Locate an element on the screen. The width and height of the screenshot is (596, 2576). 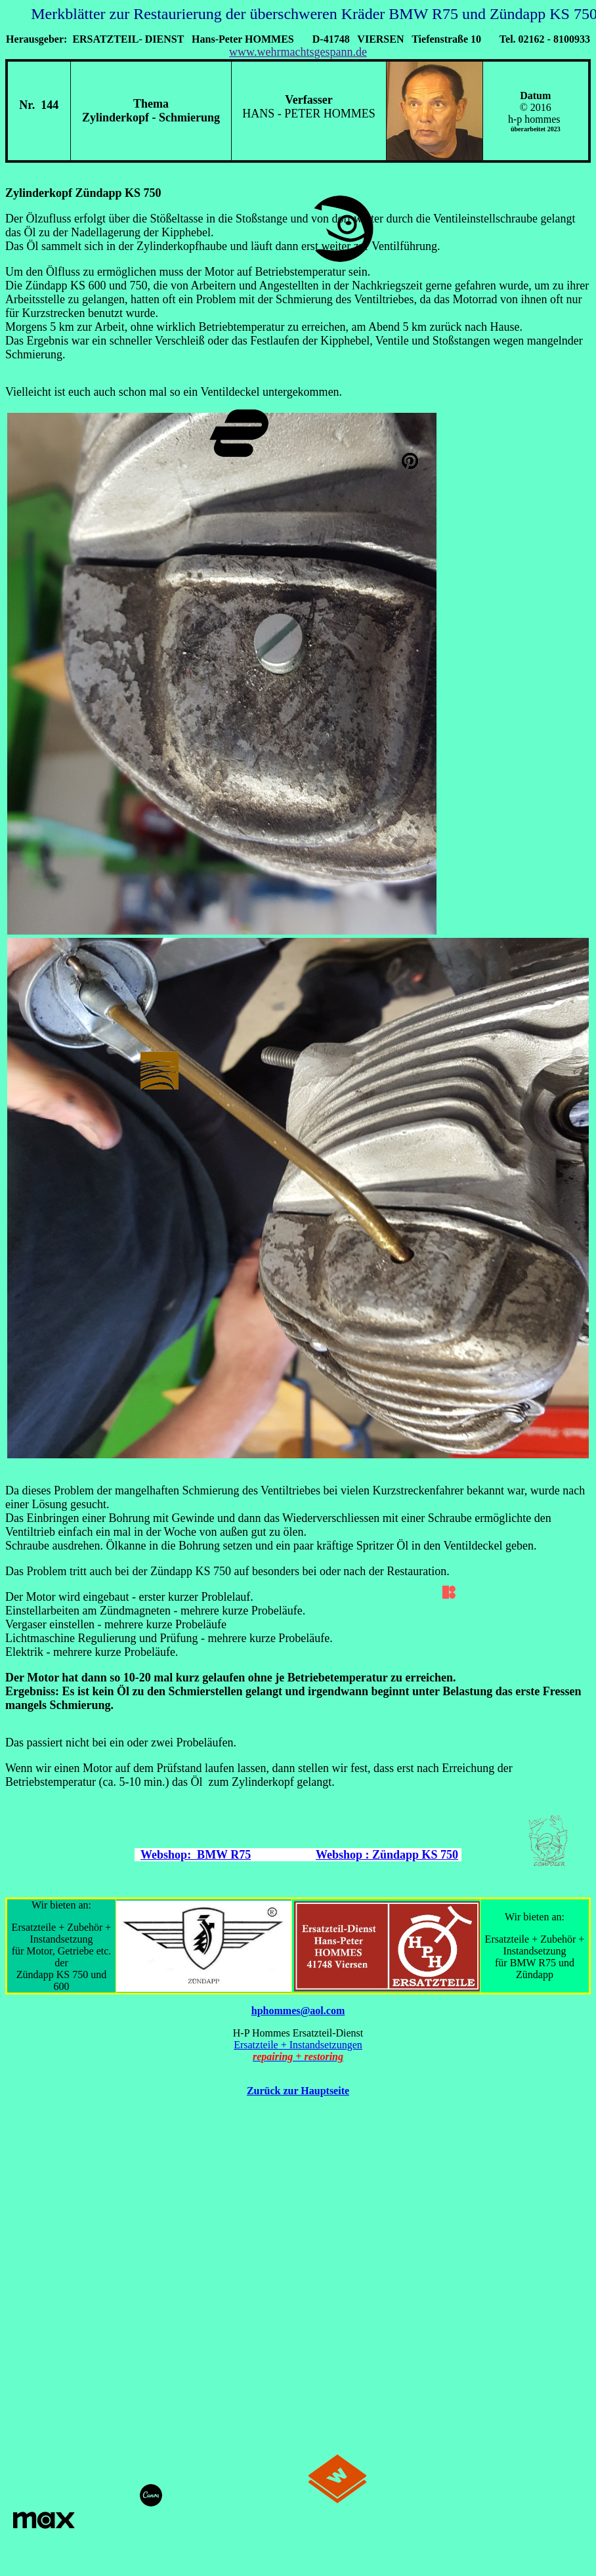
visit the Composer website or documentation is located at coordinates (548, 1841).